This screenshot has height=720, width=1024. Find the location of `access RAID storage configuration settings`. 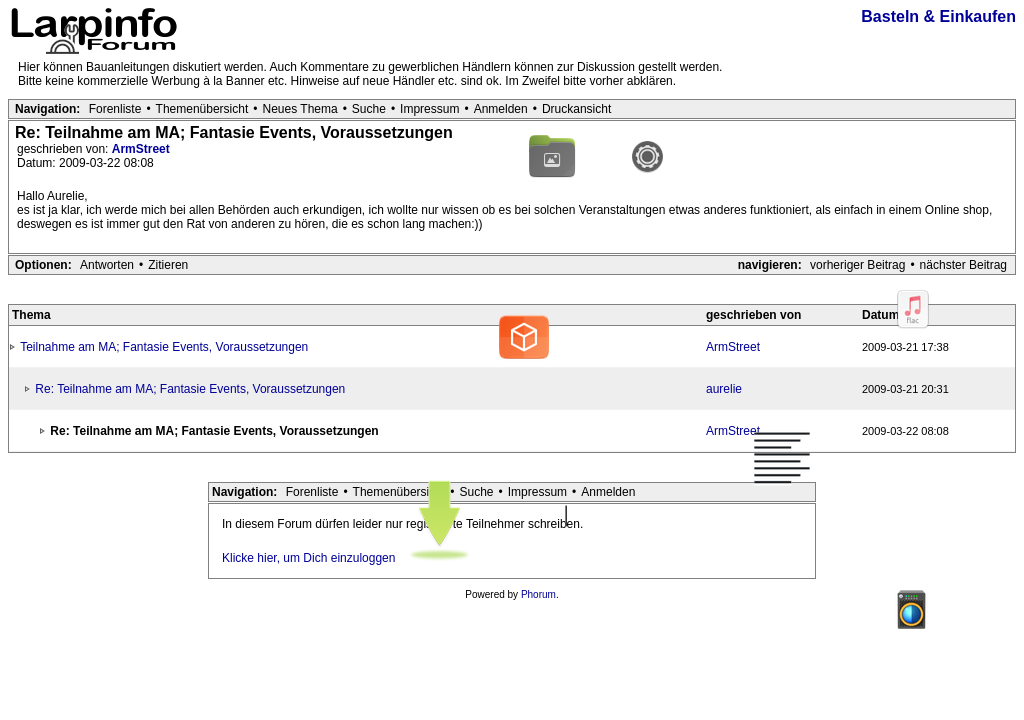

access RAID storage configuration settings is located at coordinates (911, 609).